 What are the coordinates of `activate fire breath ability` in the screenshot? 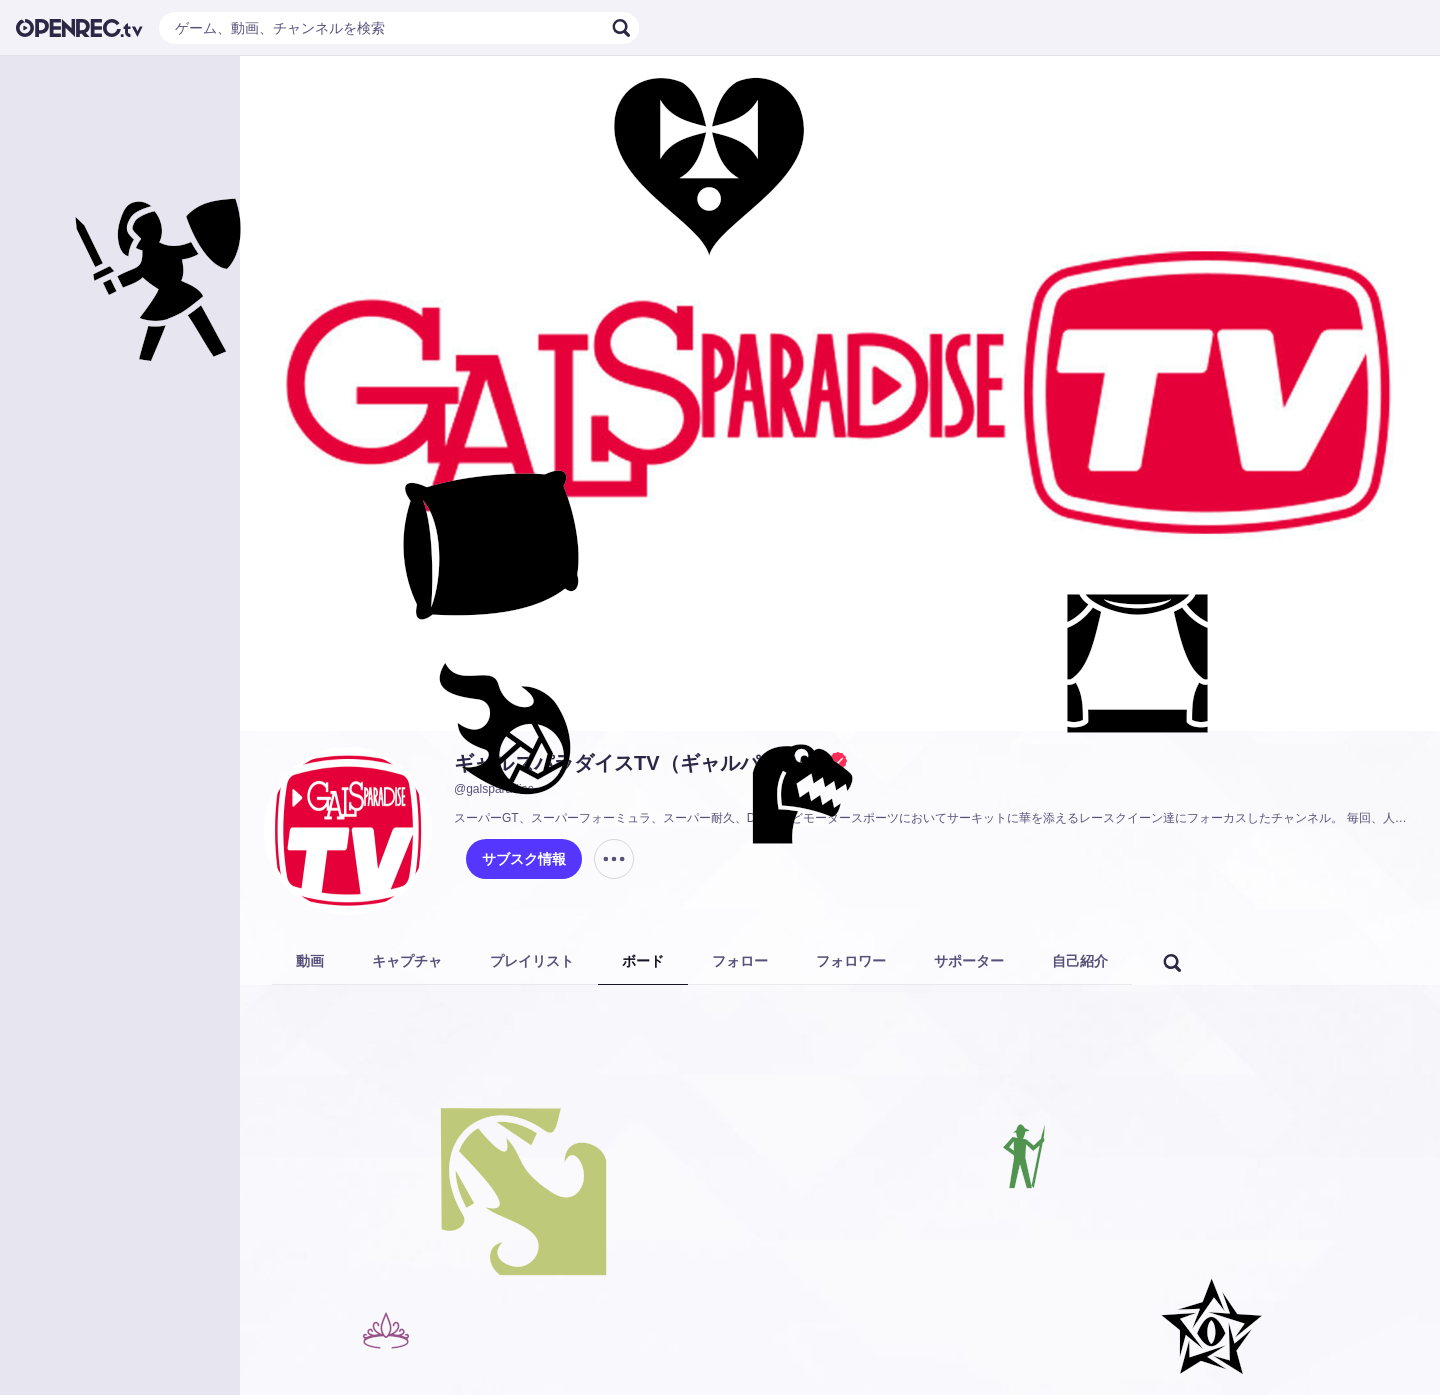 It's located at (523, 1191).